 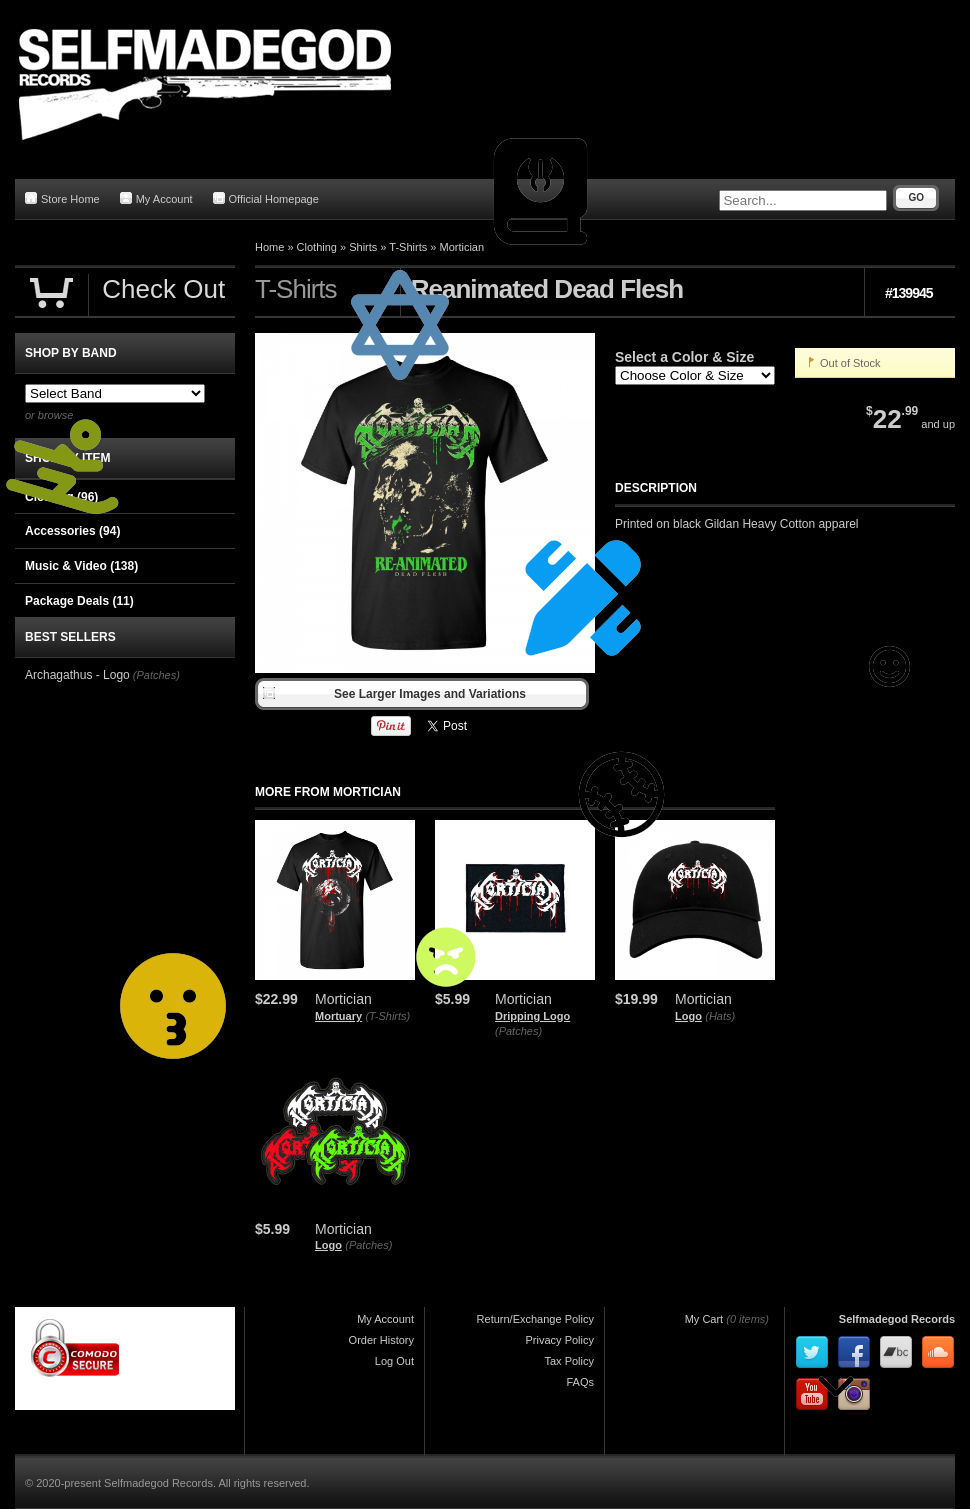 I want to click on send a kiss emoji in chat, so click(x=173, y=1006).